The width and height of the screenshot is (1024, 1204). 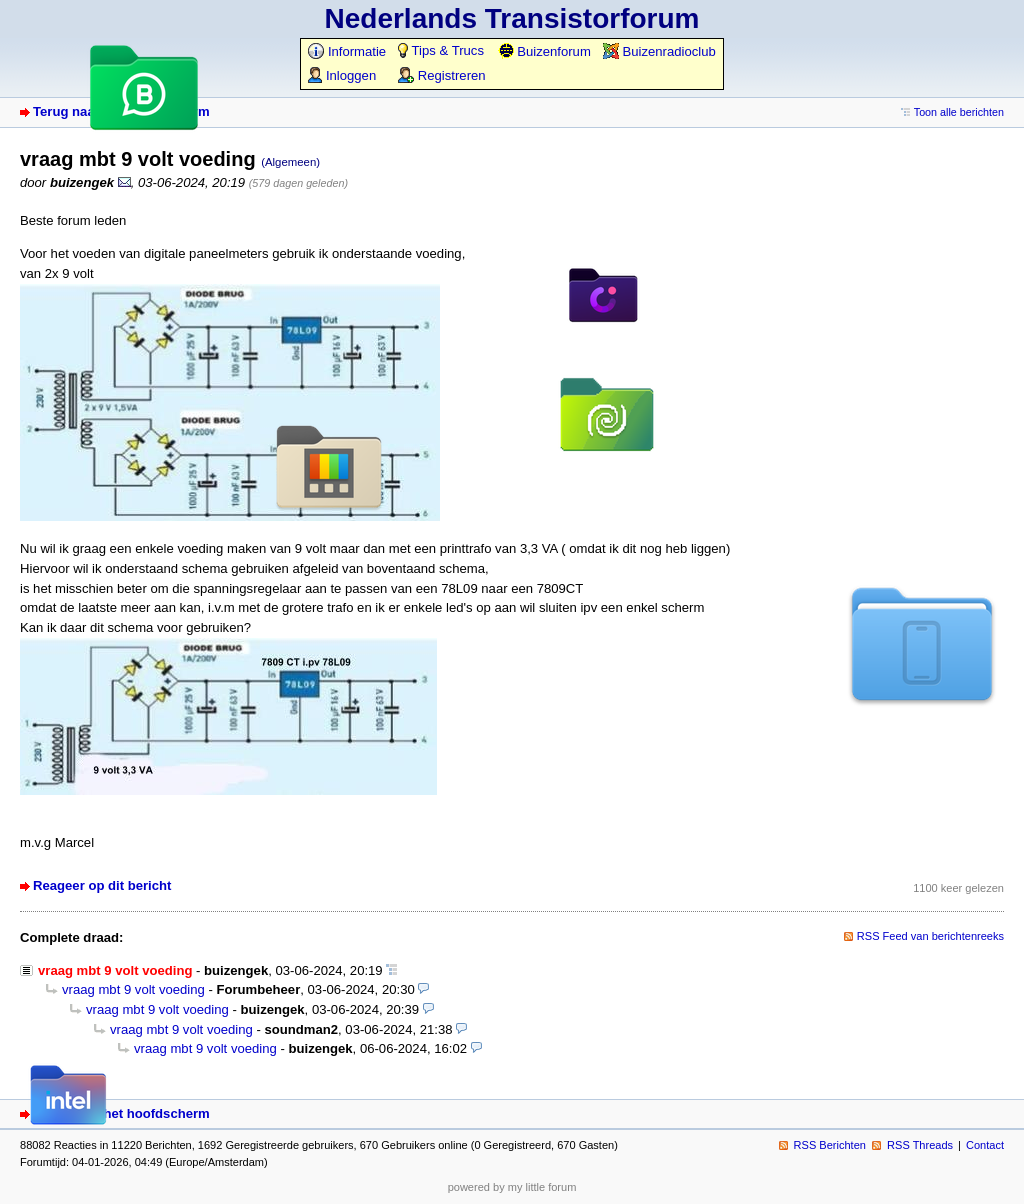 I want to click on open PowerToys settings folder, so click(x=328, y=469).